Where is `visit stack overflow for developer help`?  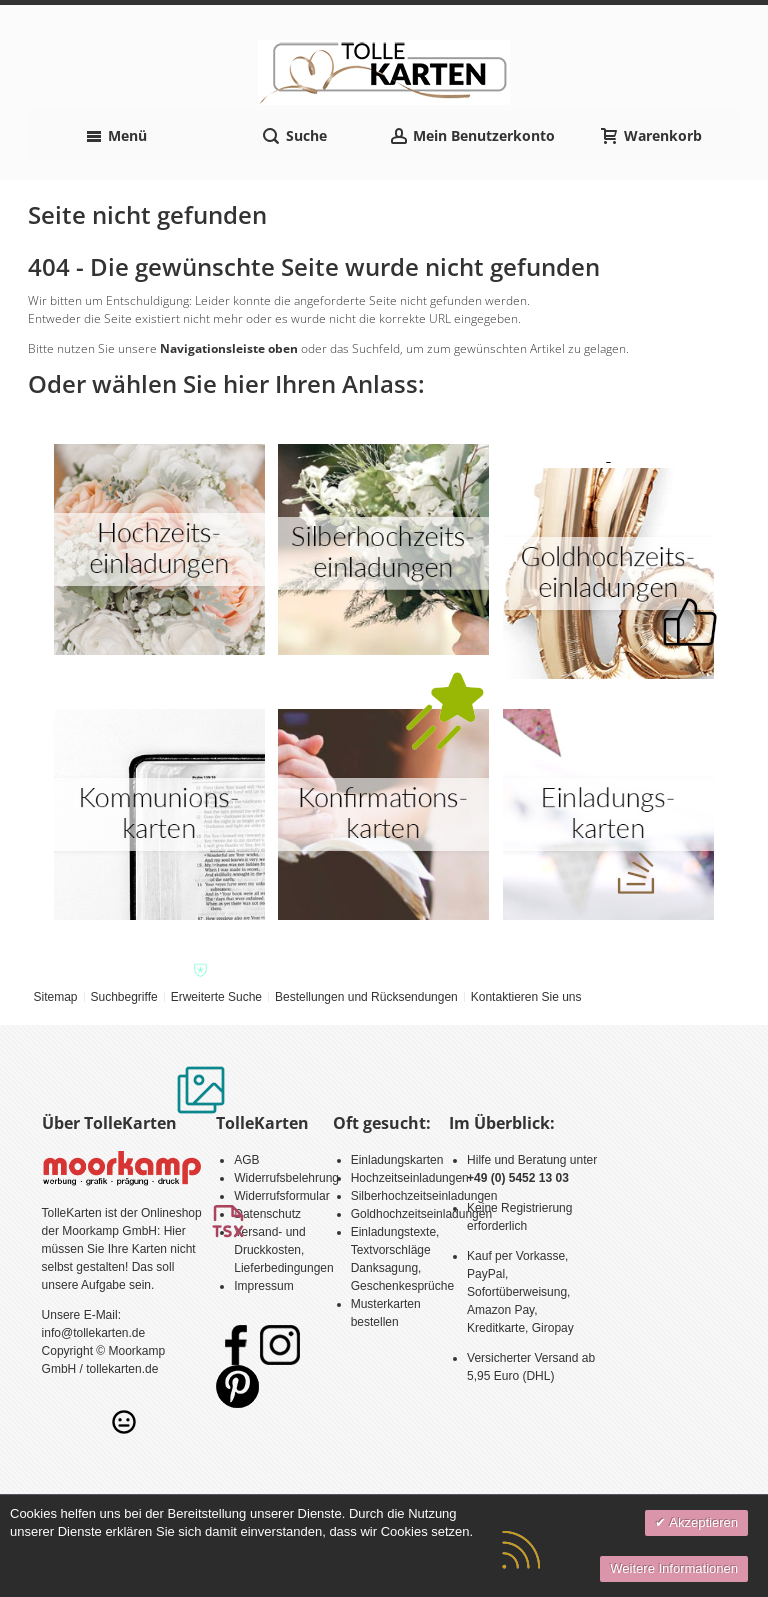
visit stack overflow for developer help is located at coordinates (636, 874).